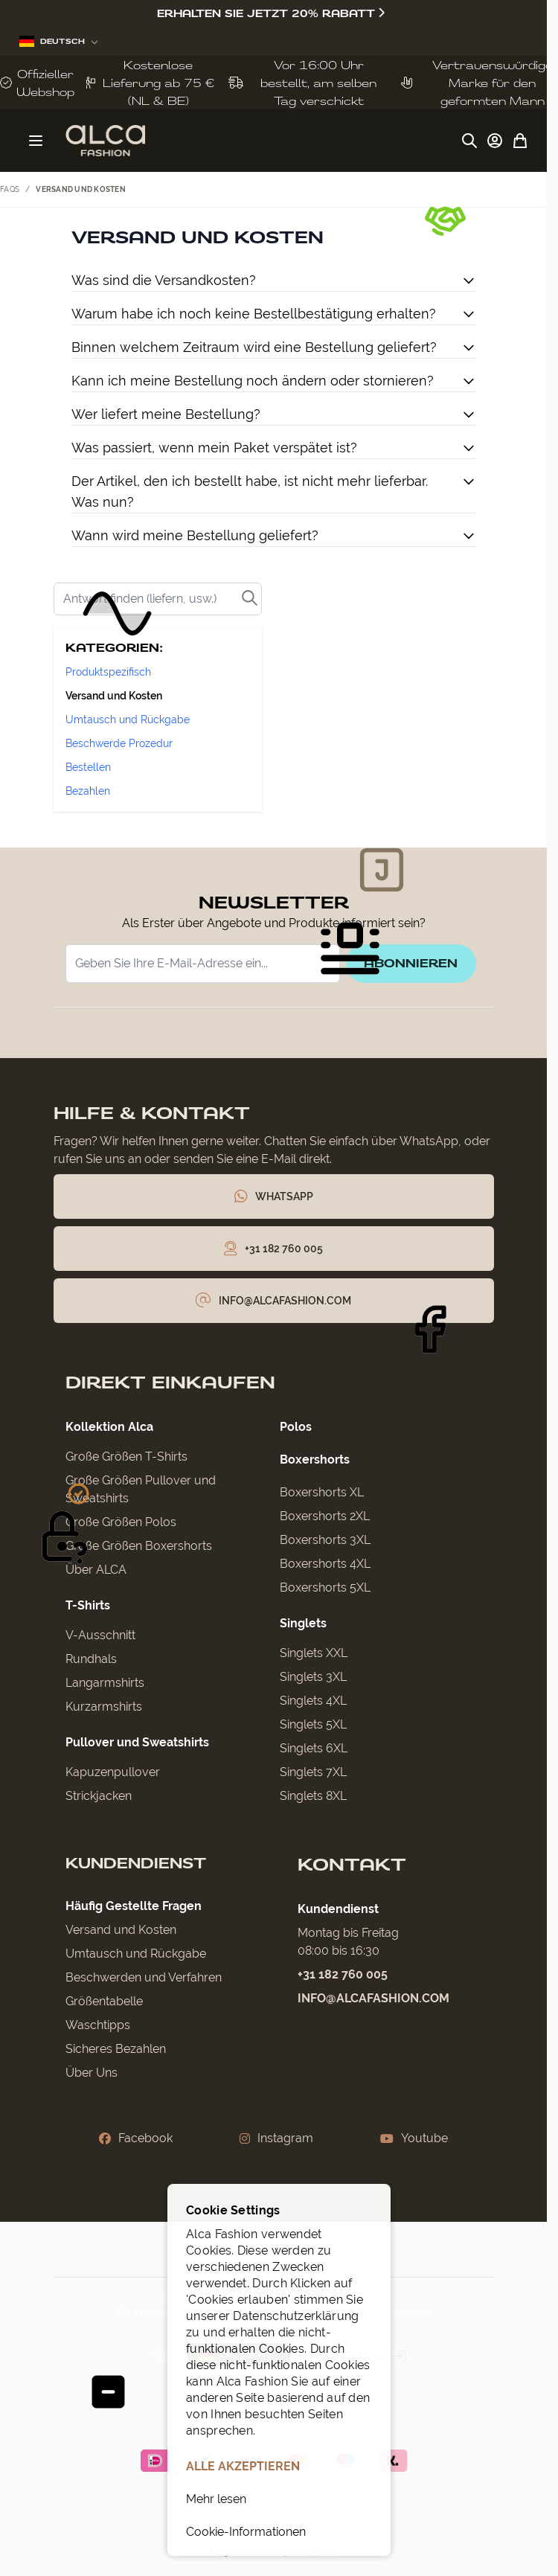 The width and height of the screenshot is (558, 2576). What do you see at coordinates (62, 1536) in the screenshot?
I see `view security or password help` at bounding box center [62, 1536].